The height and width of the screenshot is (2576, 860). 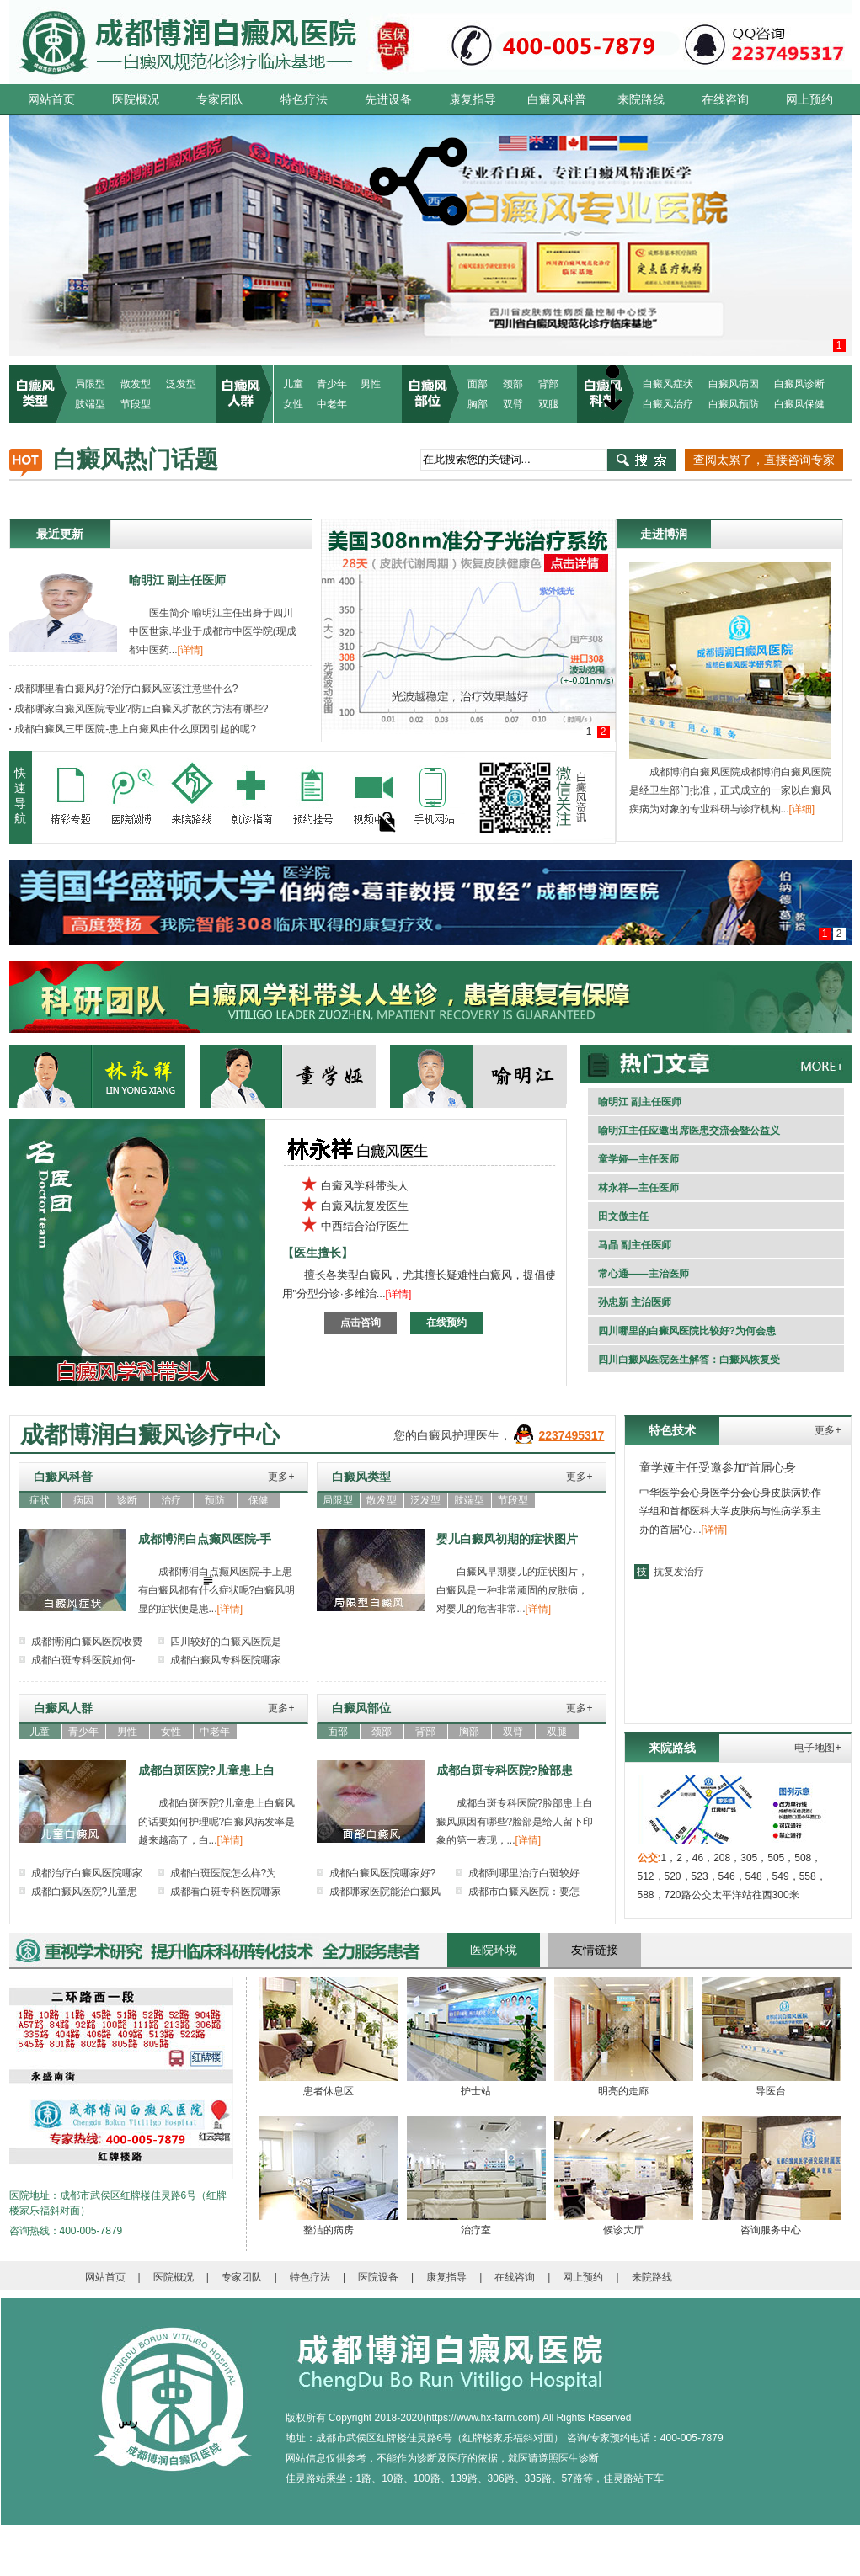 I want to click on view your stackshare profile, so click(x=418, y=181).